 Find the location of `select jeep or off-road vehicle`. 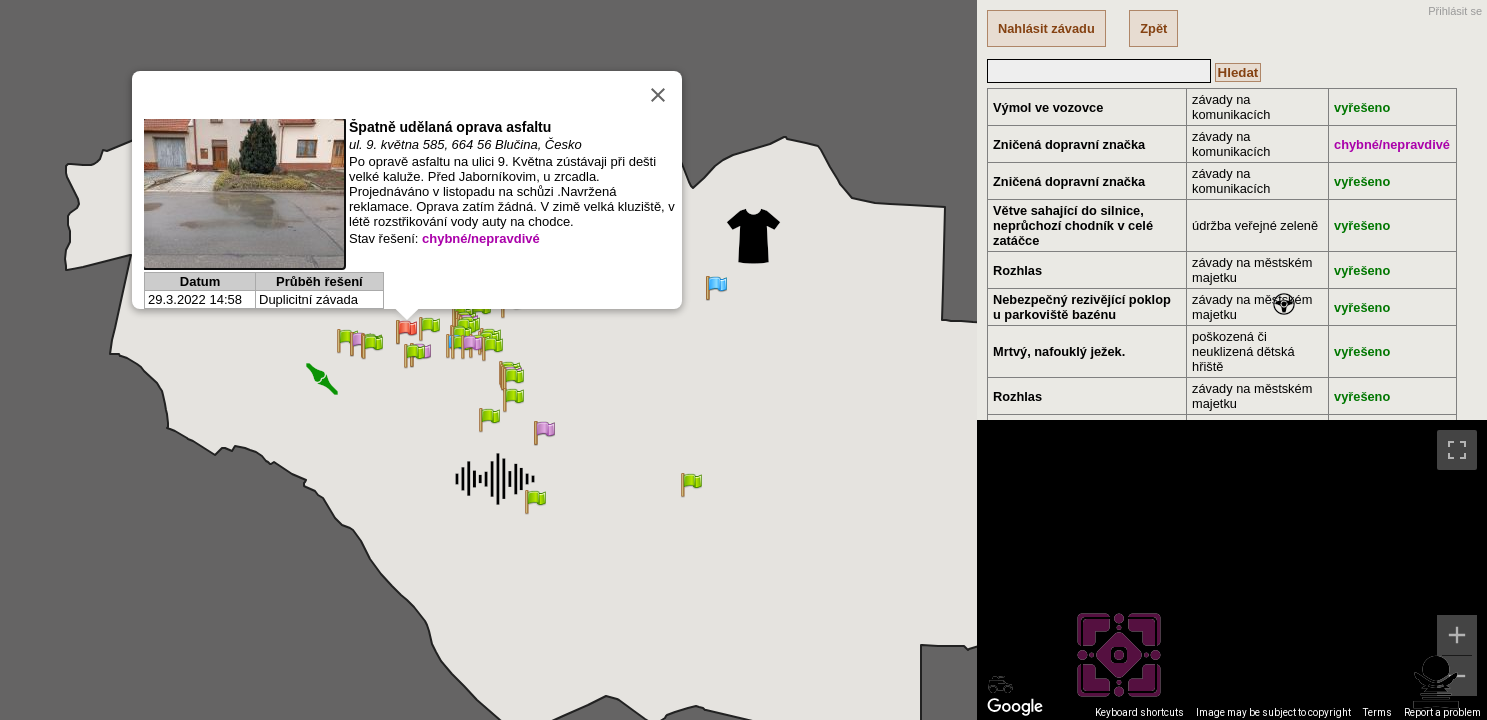

select jeep or off-road vehicle is located at coordinates (1000, 684).